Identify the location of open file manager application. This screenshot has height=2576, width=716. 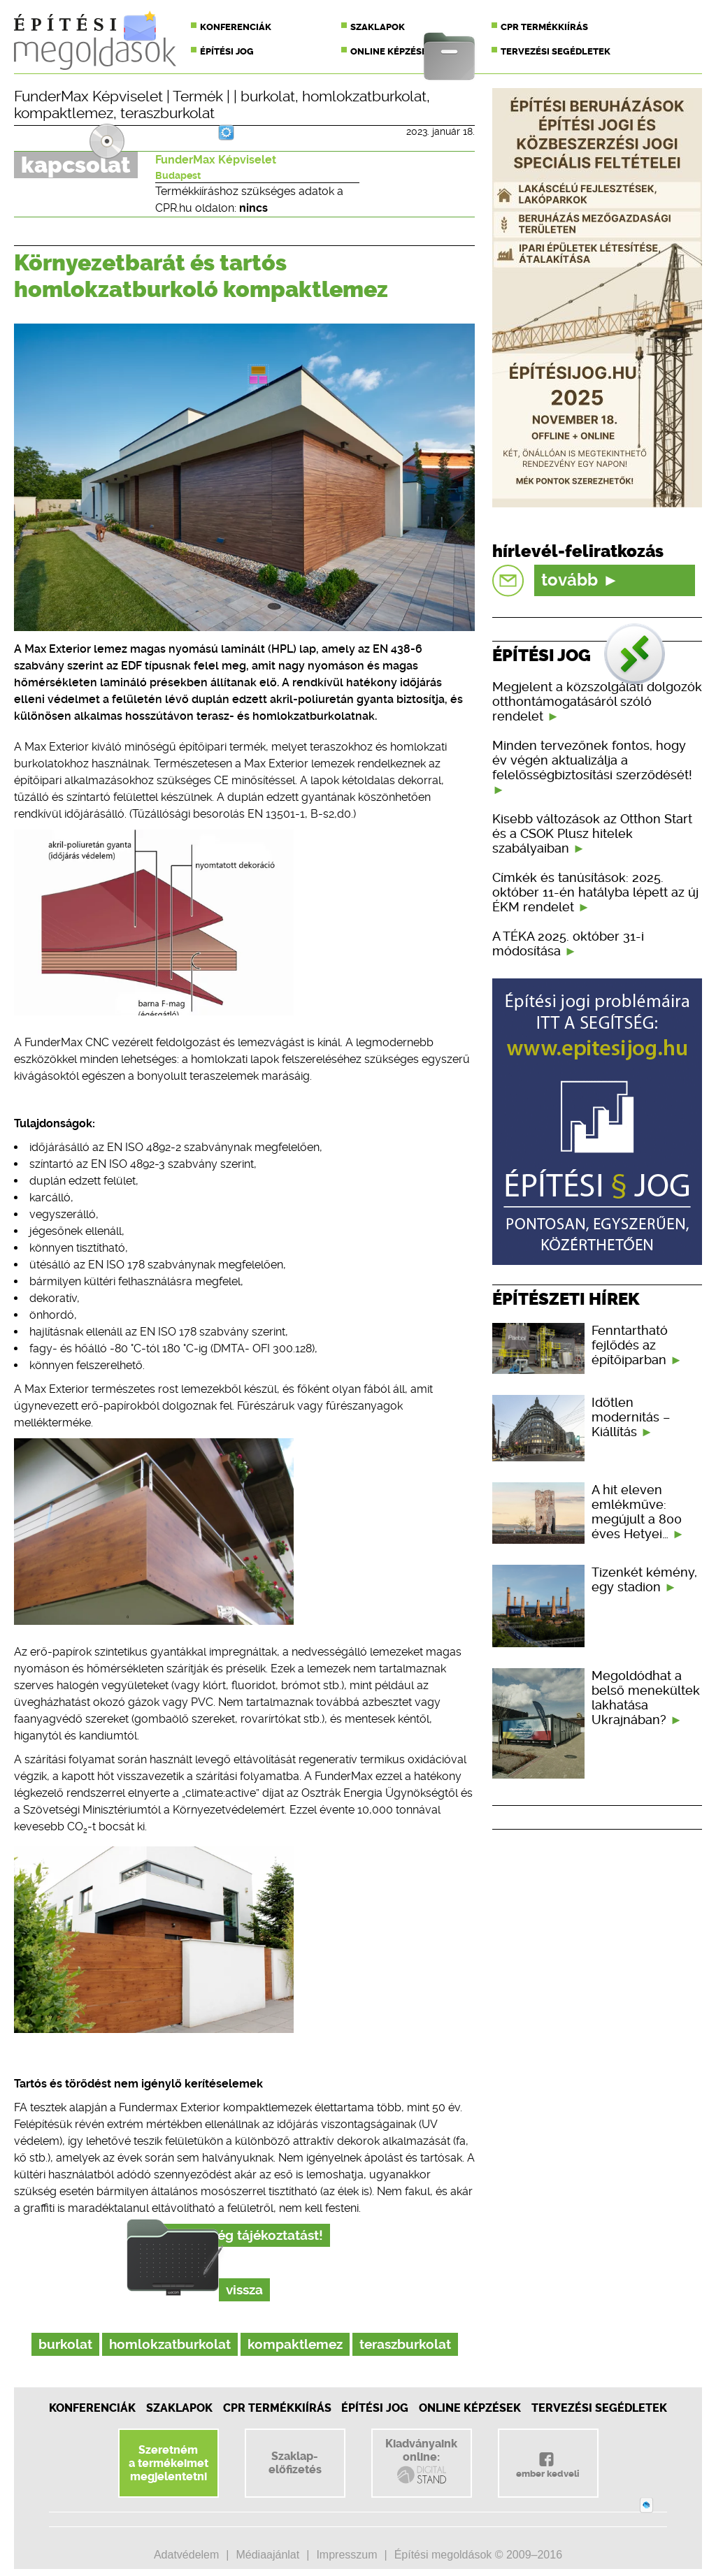
(449, 56).